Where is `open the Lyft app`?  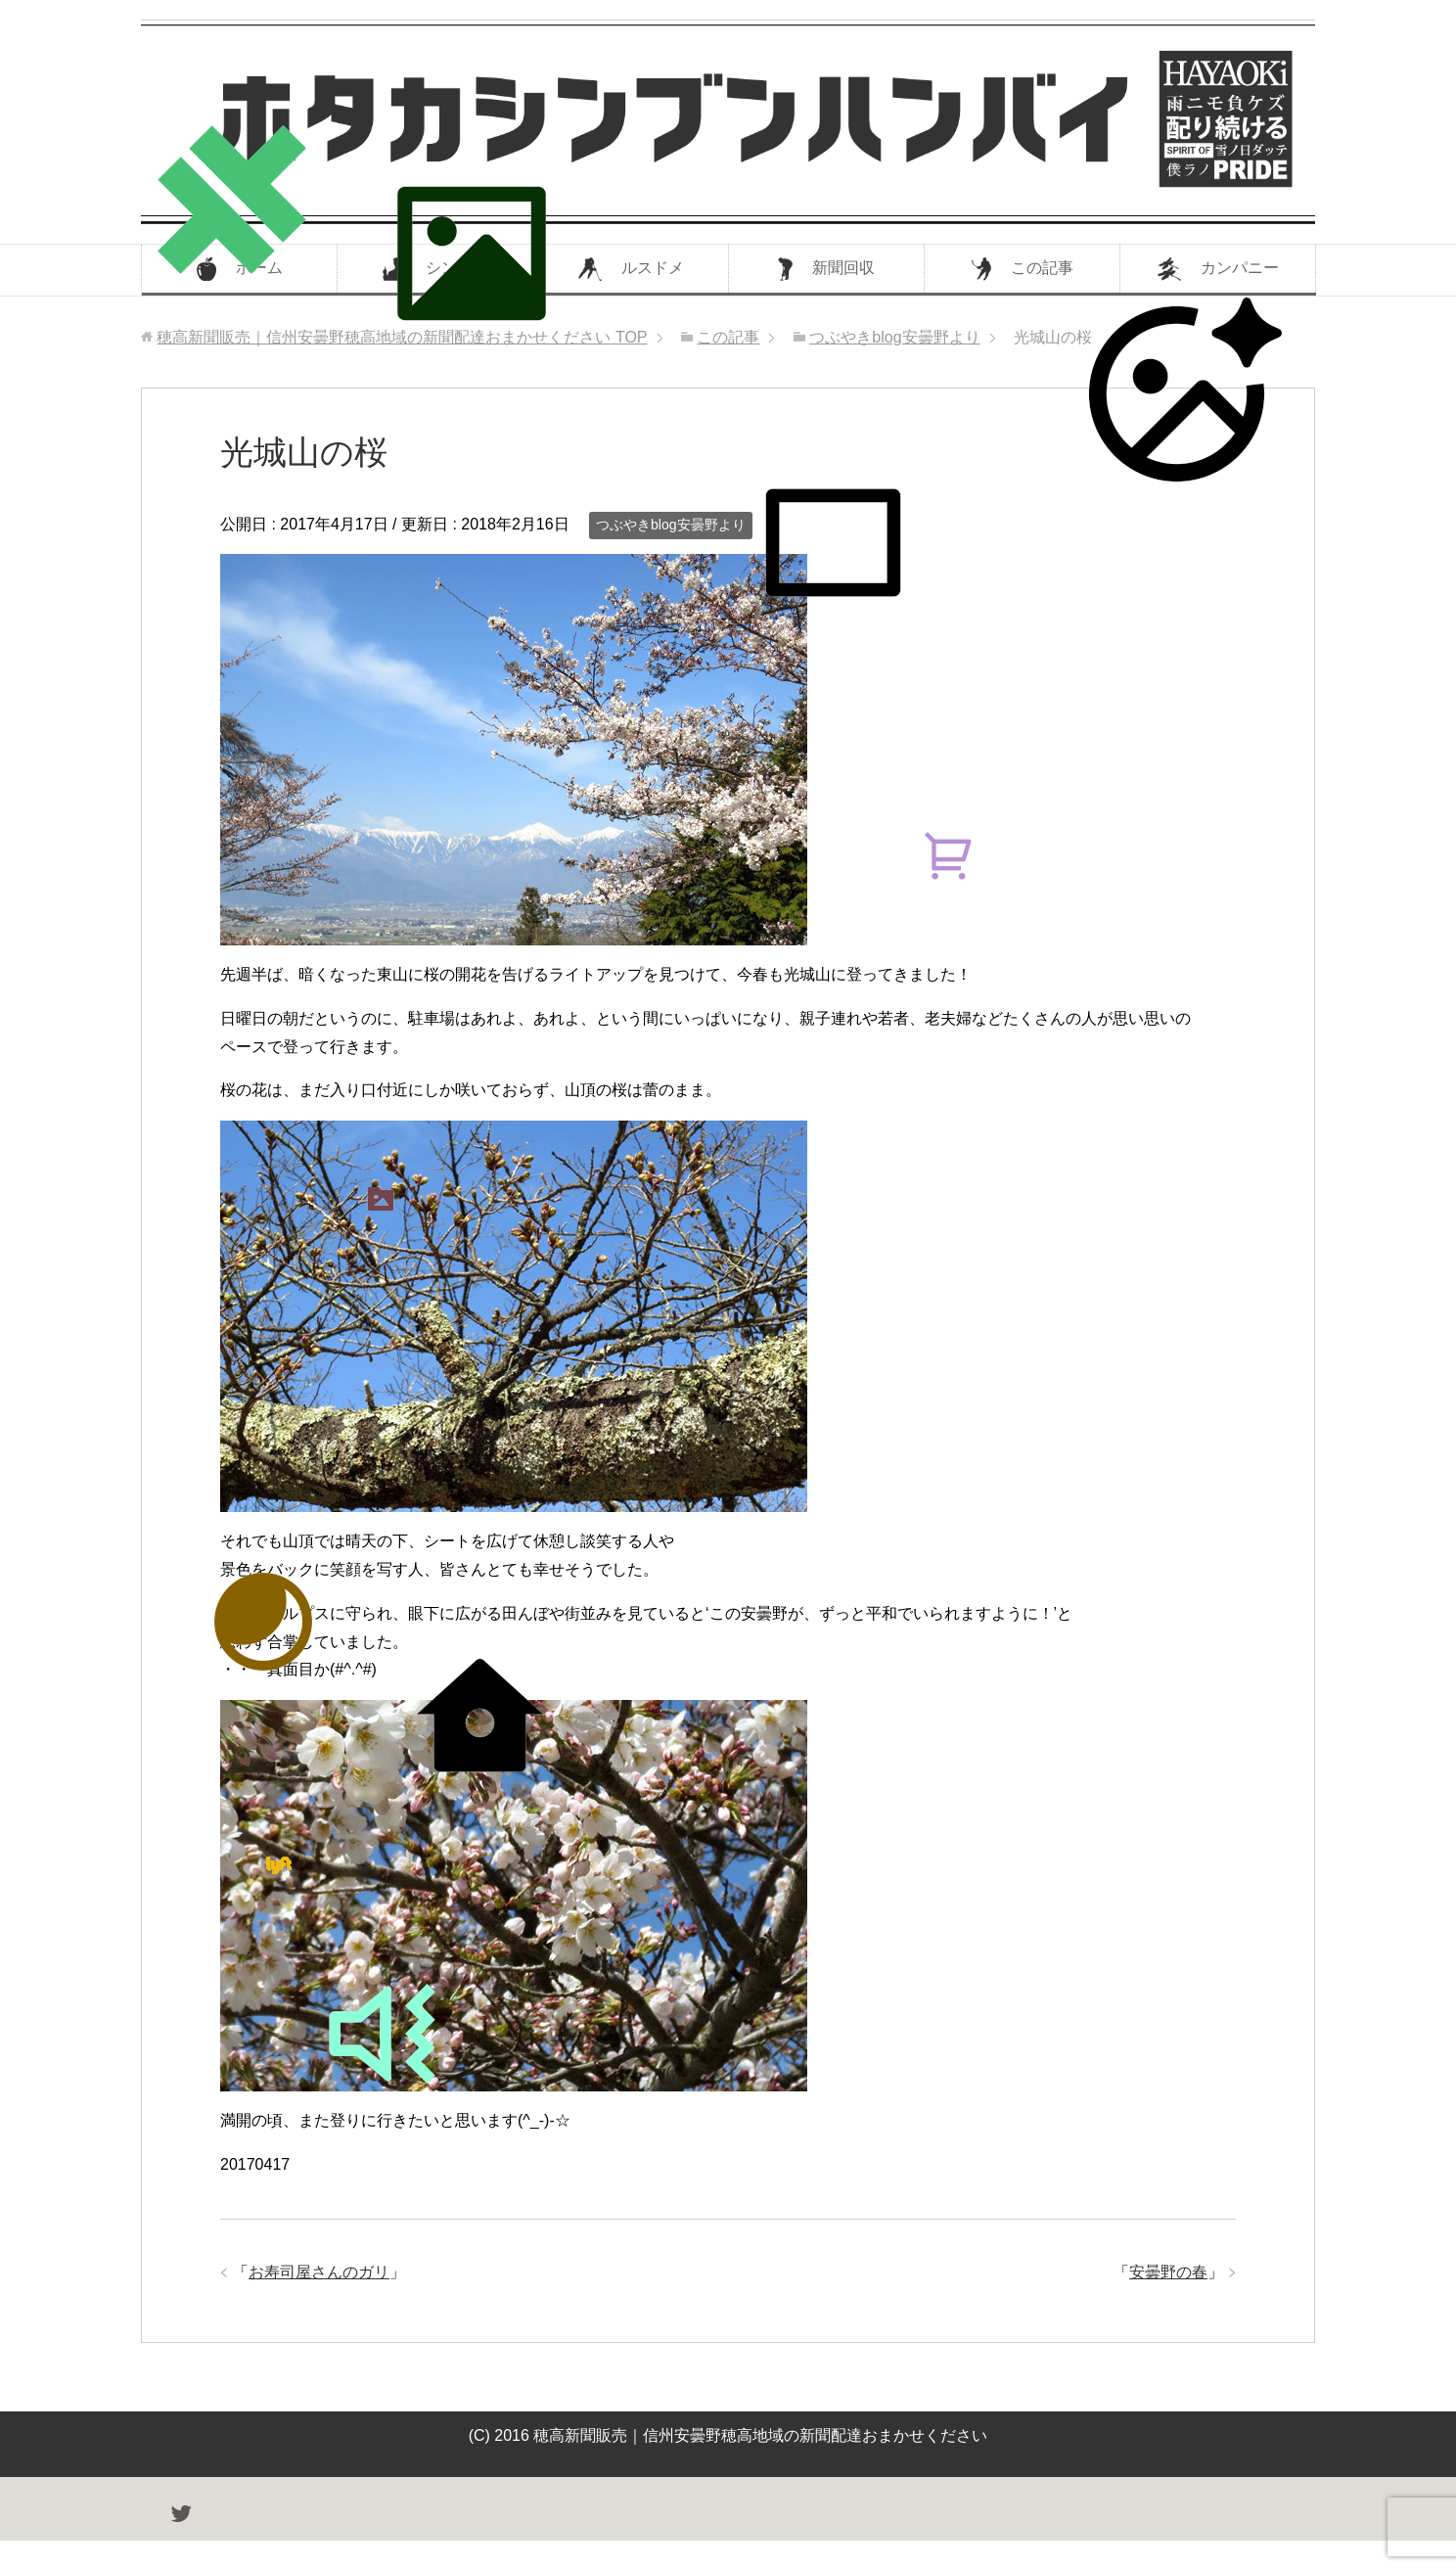
open the Lyft app is located at coordinates (279, 1865).